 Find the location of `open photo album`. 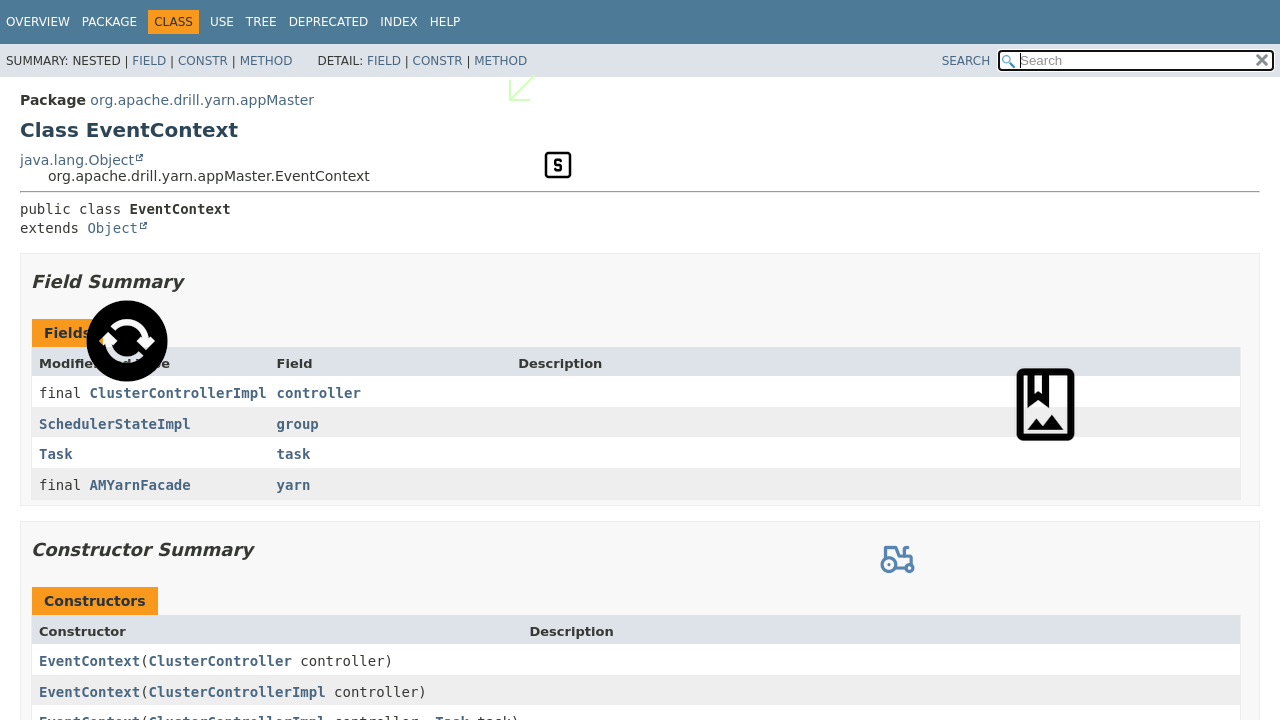

open photo album is located at coordinates (1045, 404).